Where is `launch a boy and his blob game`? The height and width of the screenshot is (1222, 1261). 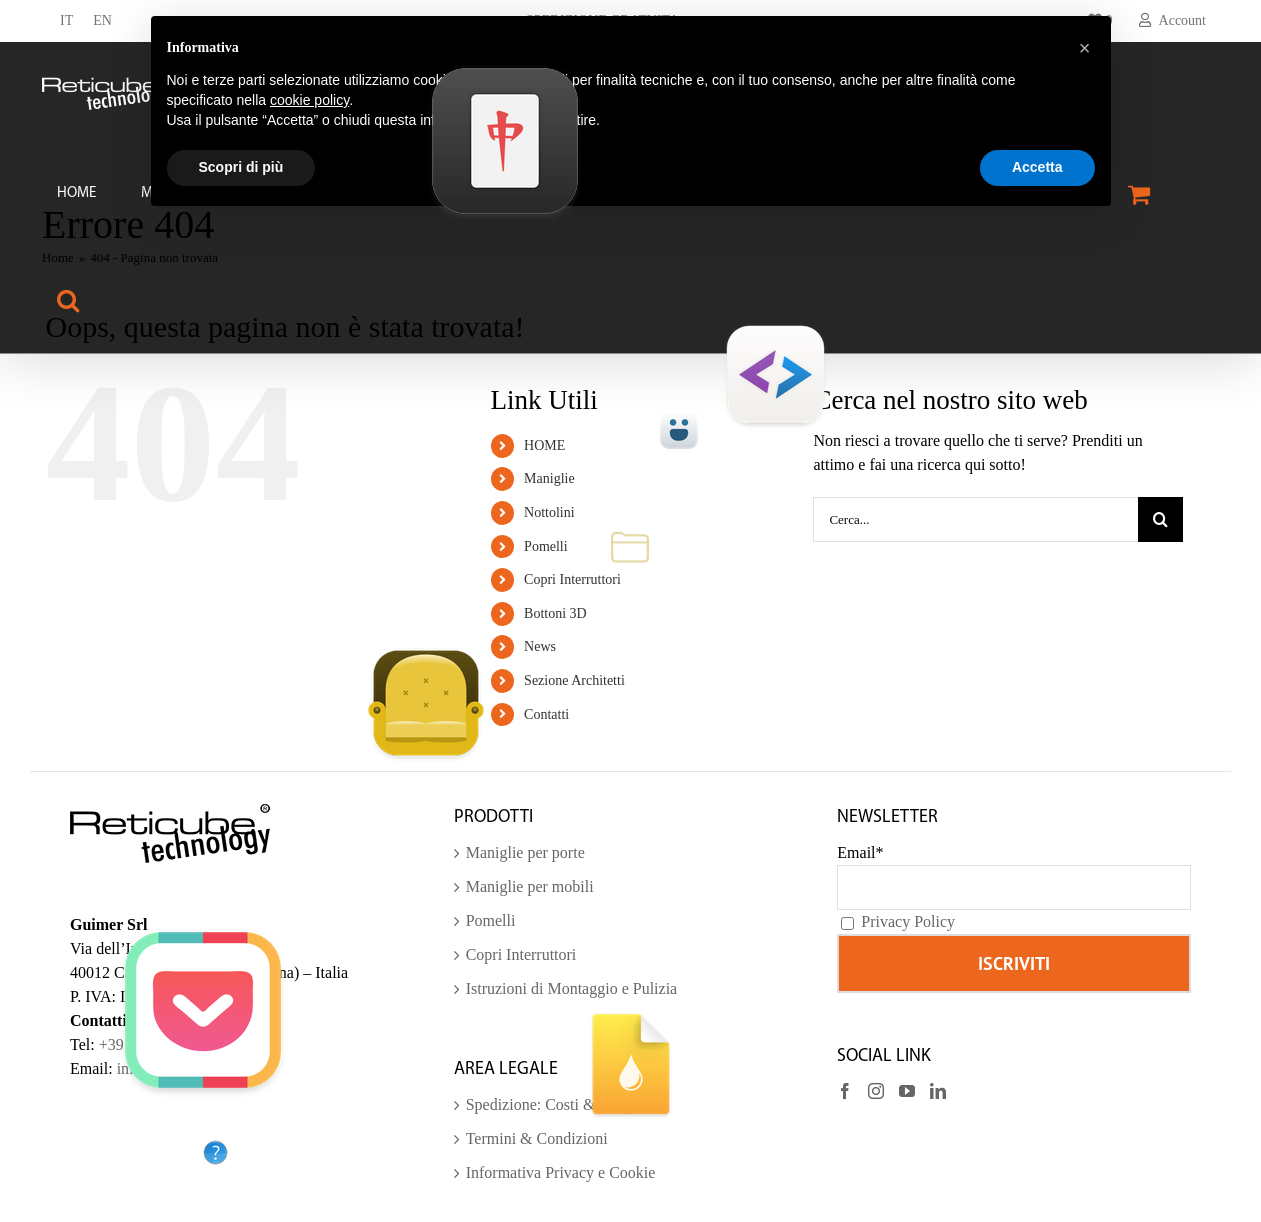 launch a boy and his blob game is located at coordinates (679, 430).